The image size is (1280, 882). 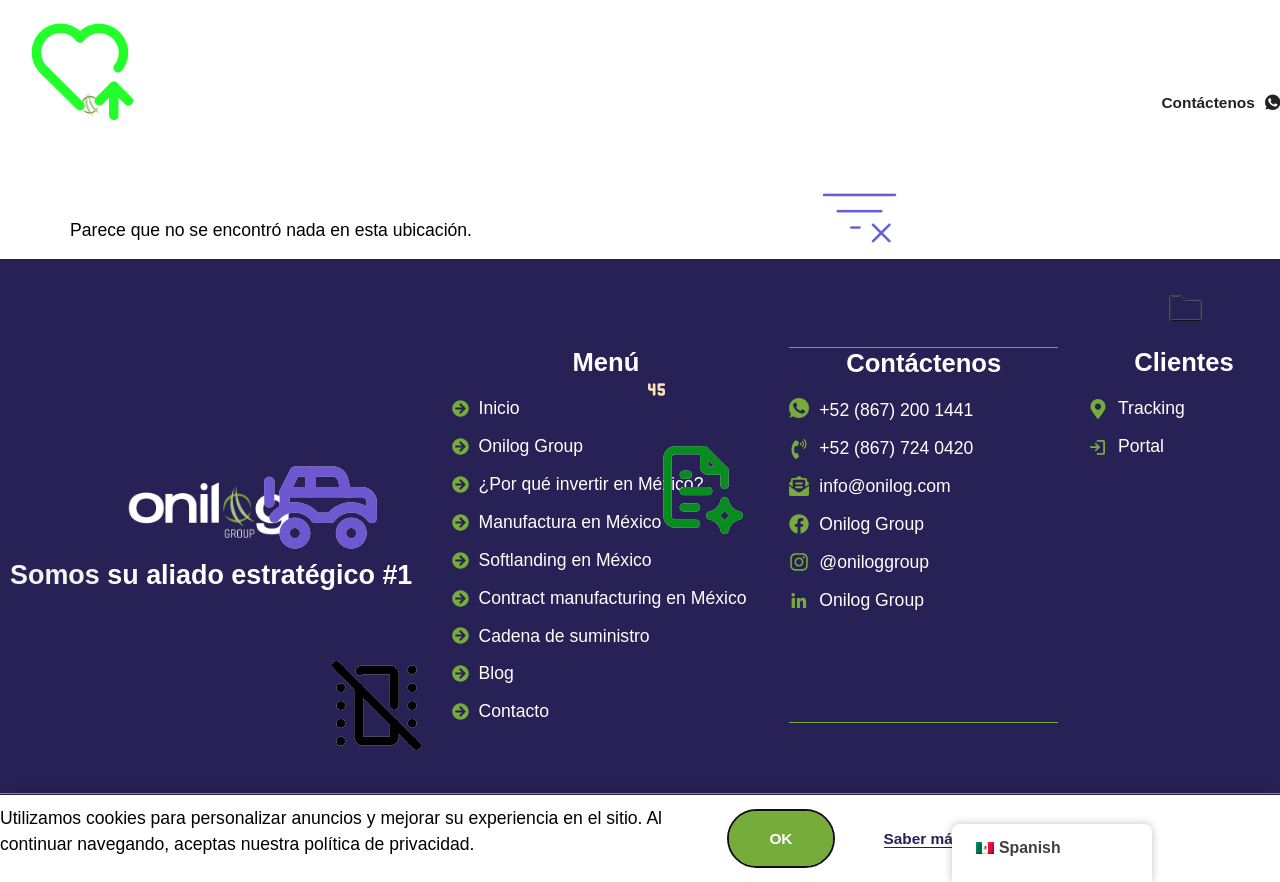 I want to click on generate AI-powered text or document, so click(x=696, y=487).